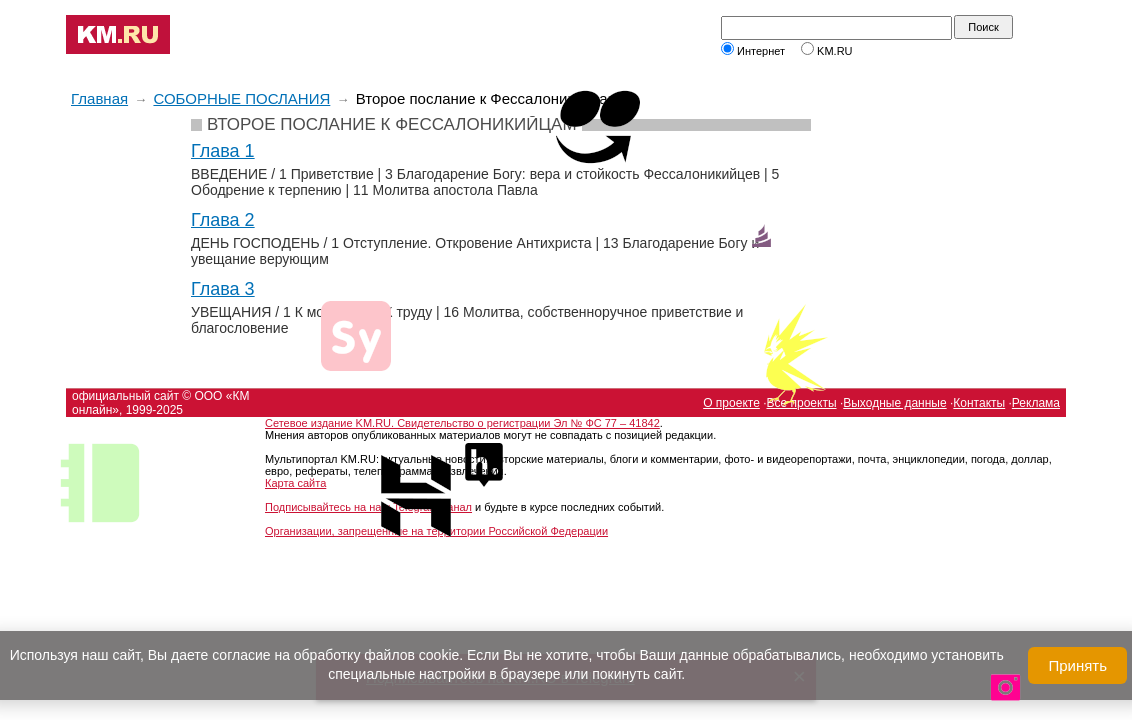 The image size is (1132, 720). Describe the element at coordinates (761, 235) in the screenshot. I see `babelio logo - link to book cataloging and social reading platform` at that location.